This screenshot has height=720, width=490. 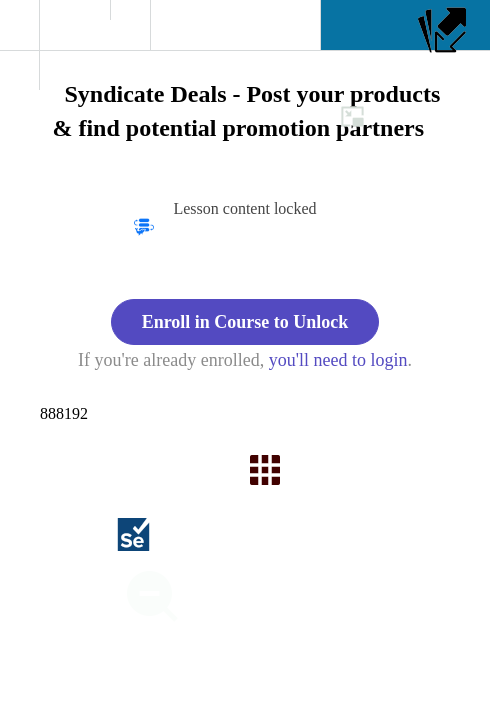 What do you see at coordinates (133, 534) in the screenshot?
I see `selenium browser automation framework logo` at bounding box center [133, 534].